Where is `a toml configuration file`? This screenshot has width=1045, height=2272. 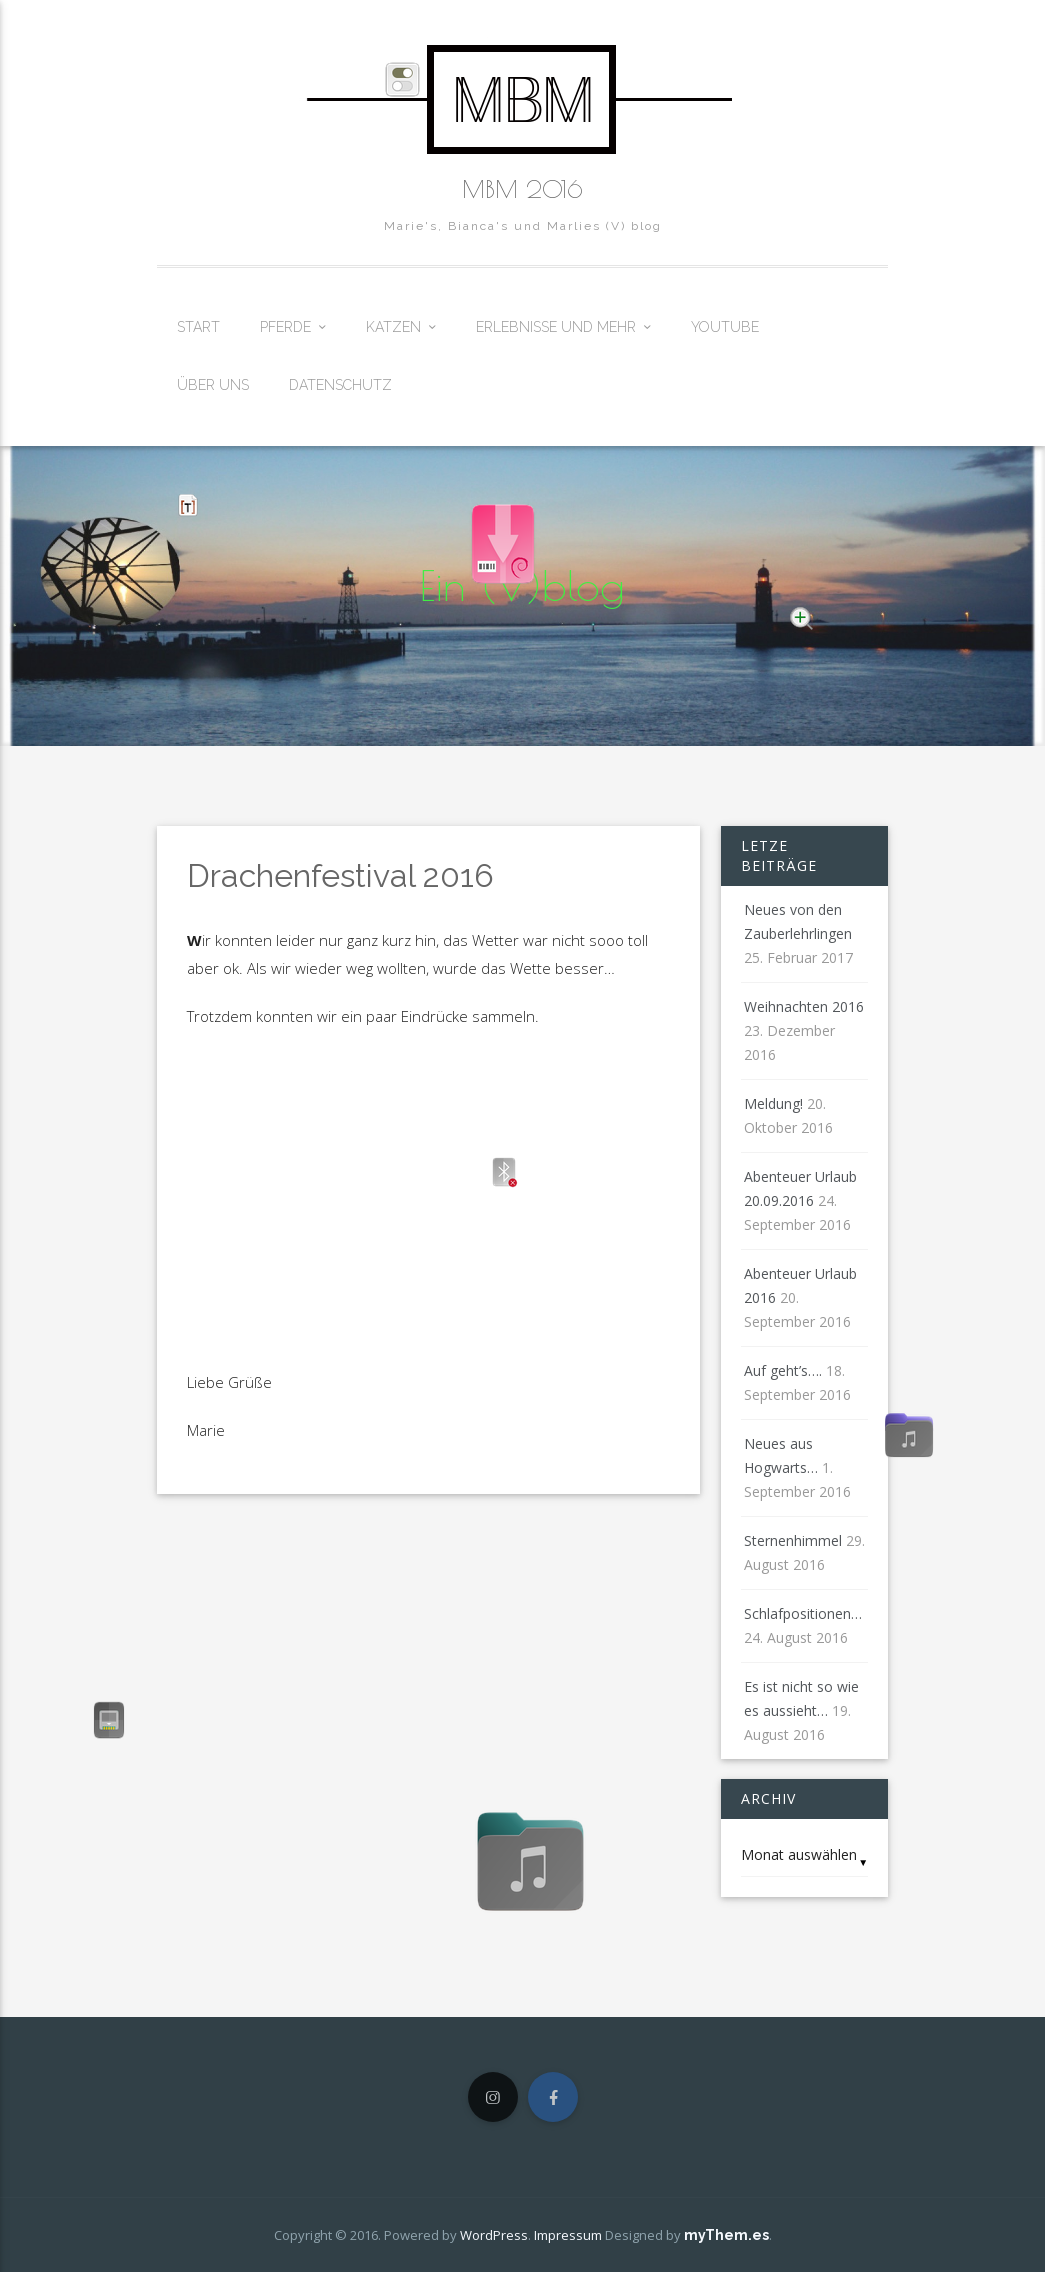 a toml configuration file is located at coordinates (188, 505).